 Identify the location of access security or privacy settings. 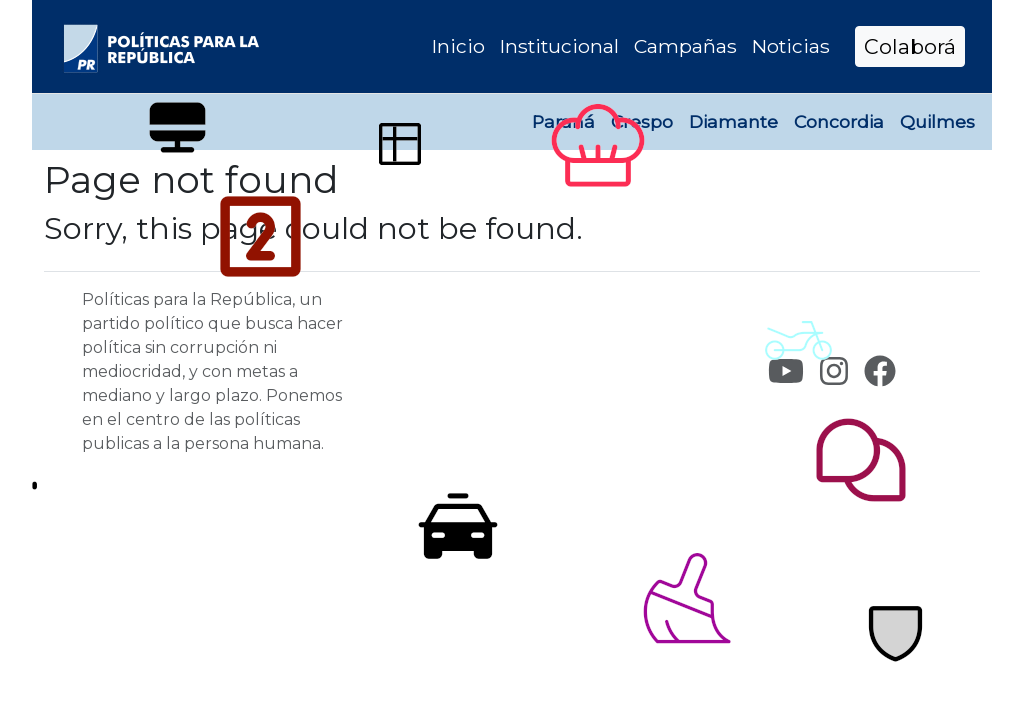
(895, 630).